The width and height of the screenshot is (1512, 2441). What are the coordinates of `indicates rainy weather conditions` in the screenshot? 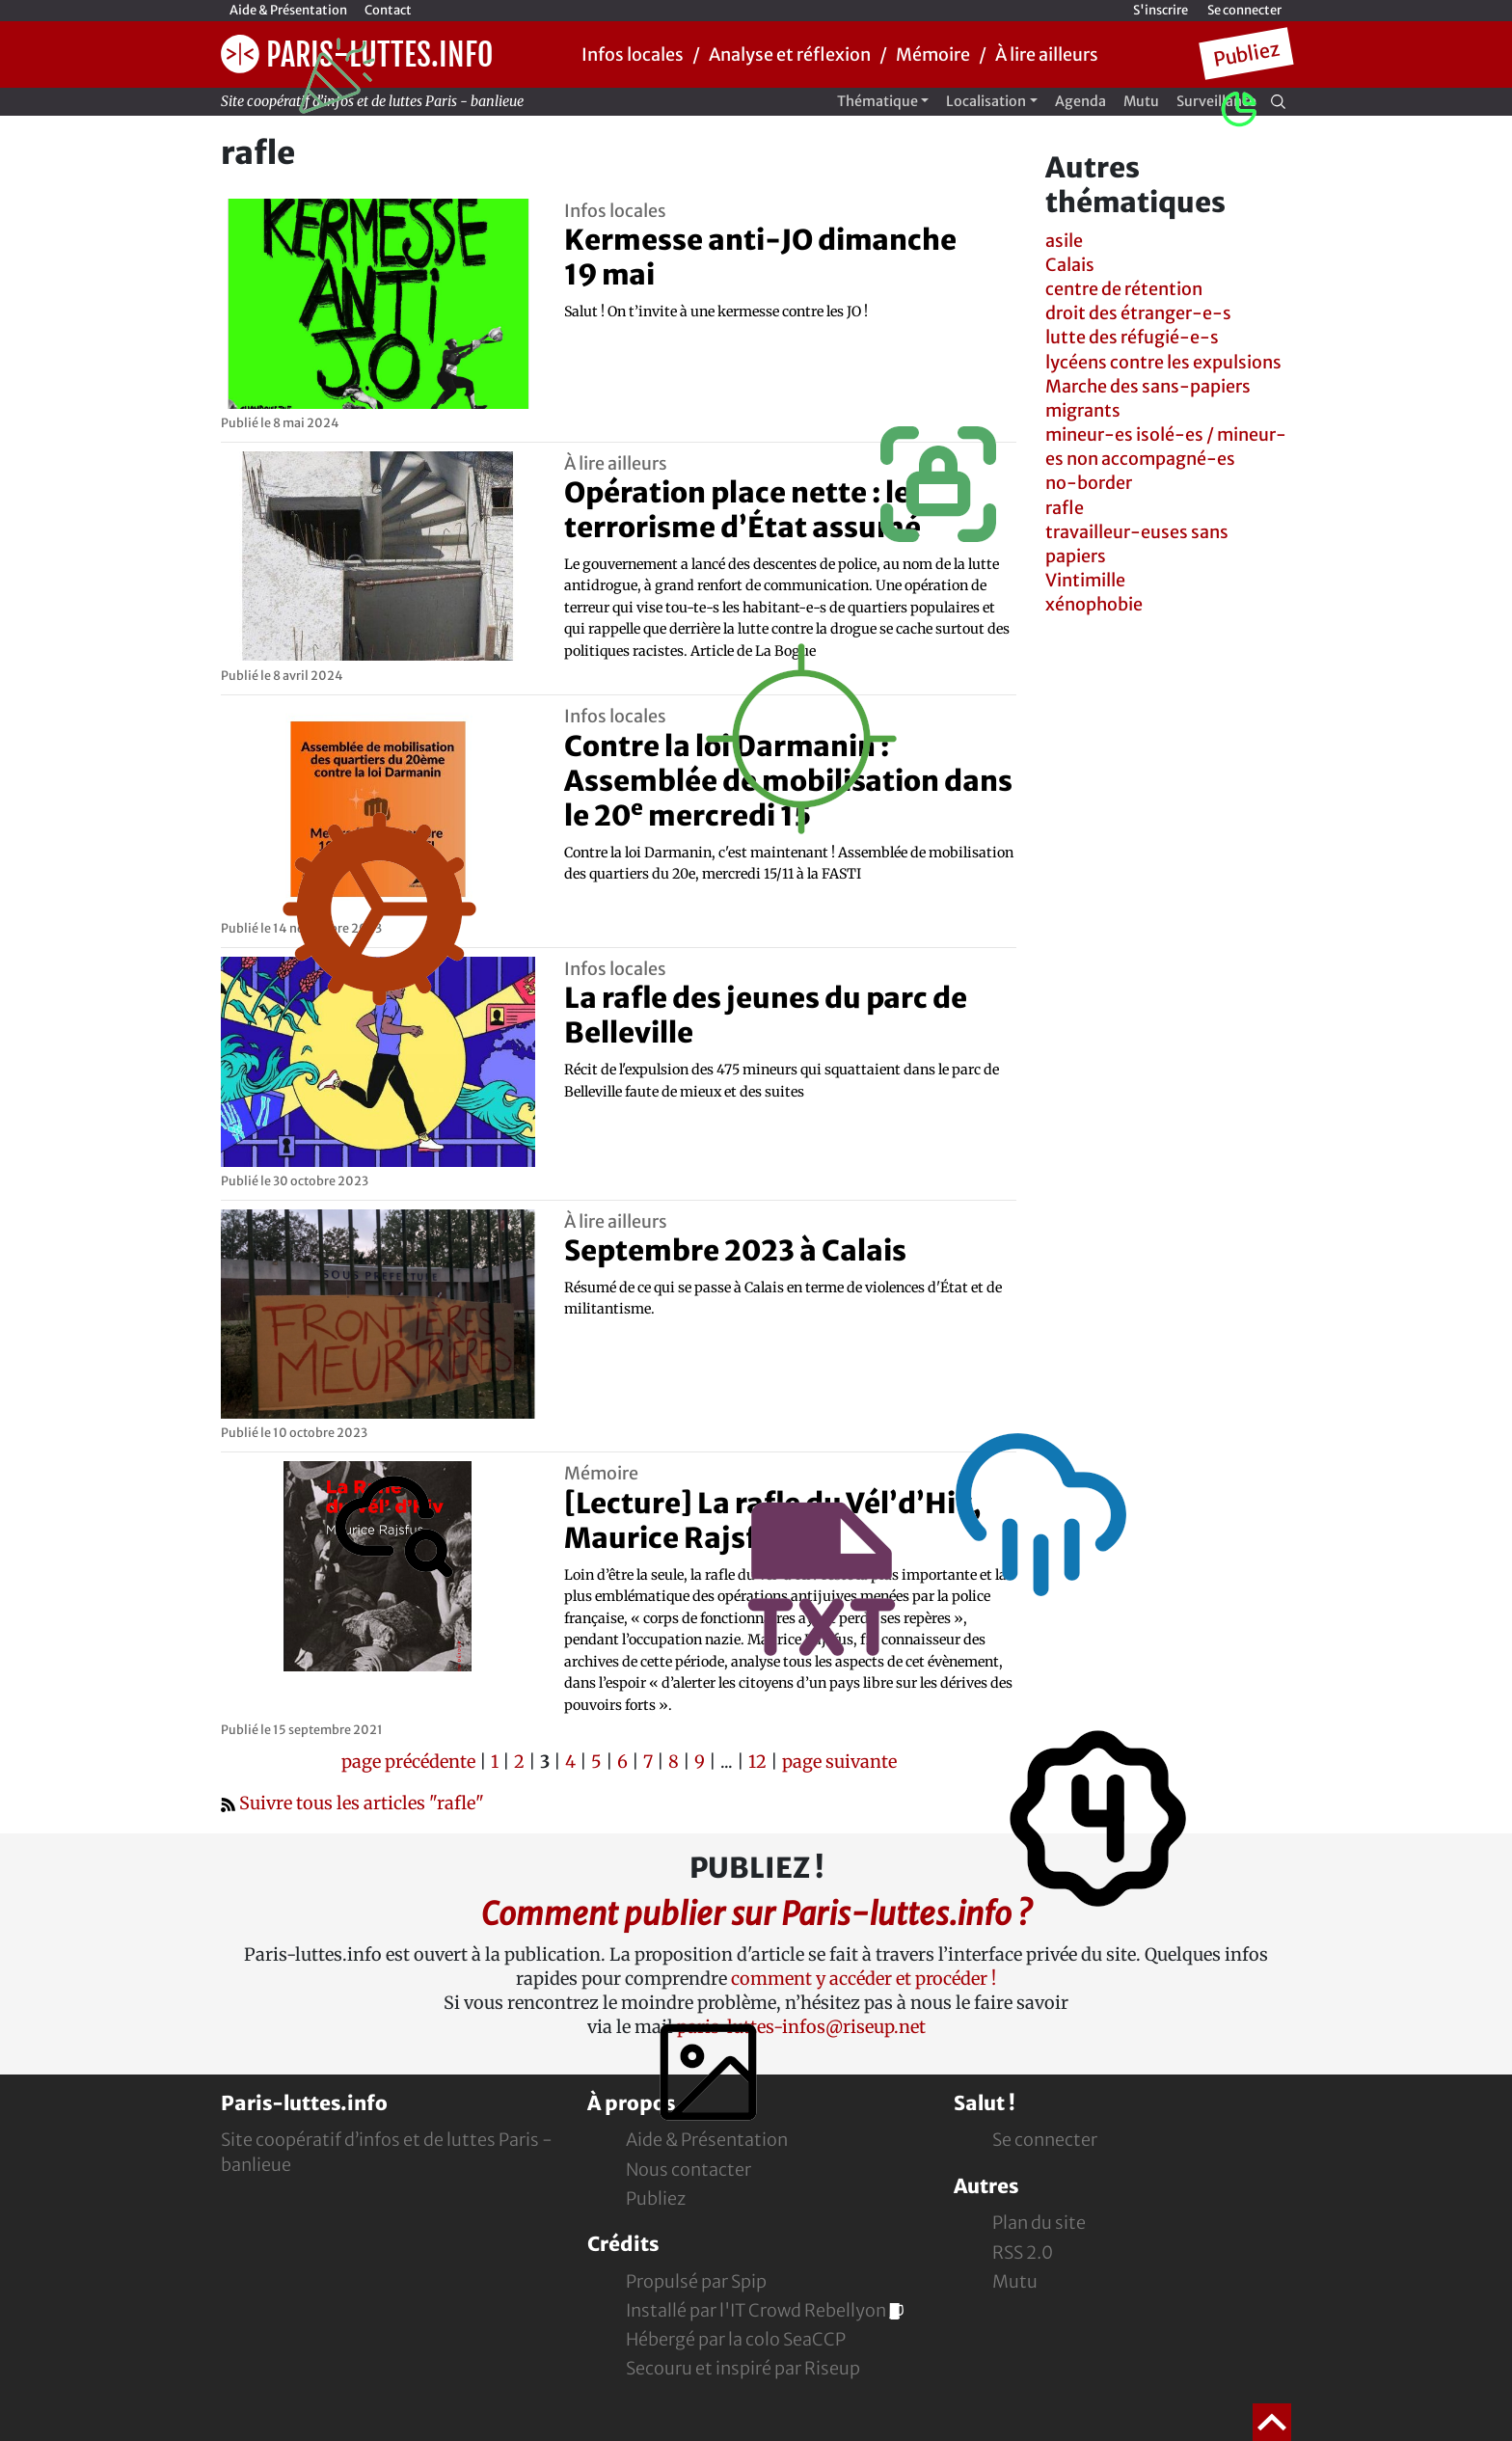 It's located at (1040, 1510).